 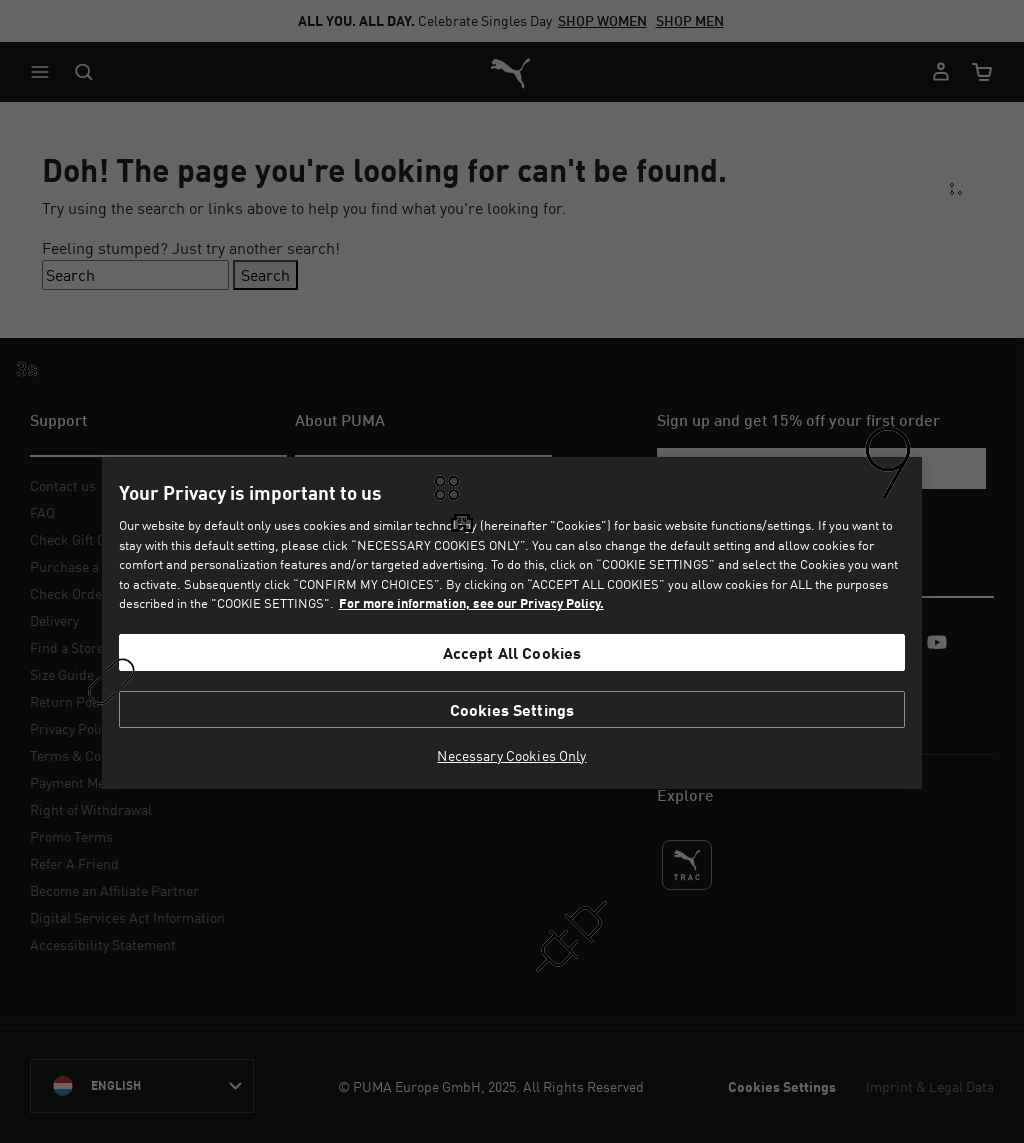 I want to click on connect or establish a connection between devices, so click(x=571, y=936).